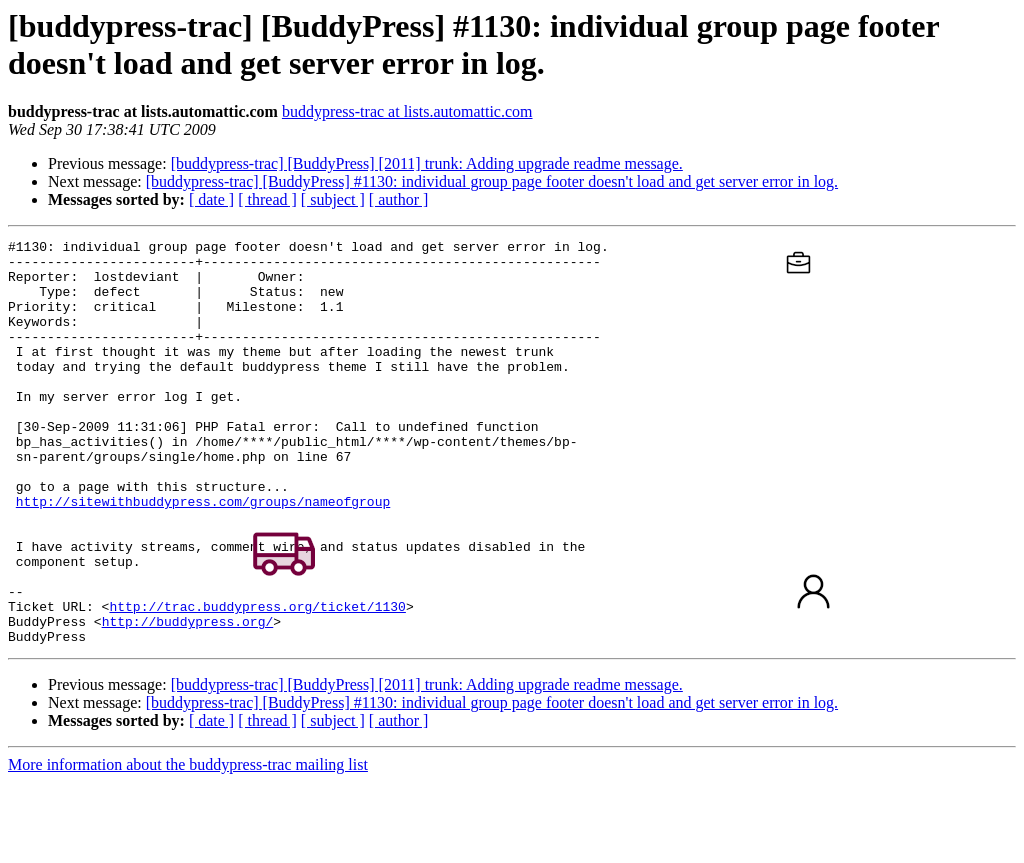 The height and width of the screenshot is (863, 1024). I want to click on access work or business-related content, so click(798, 263).